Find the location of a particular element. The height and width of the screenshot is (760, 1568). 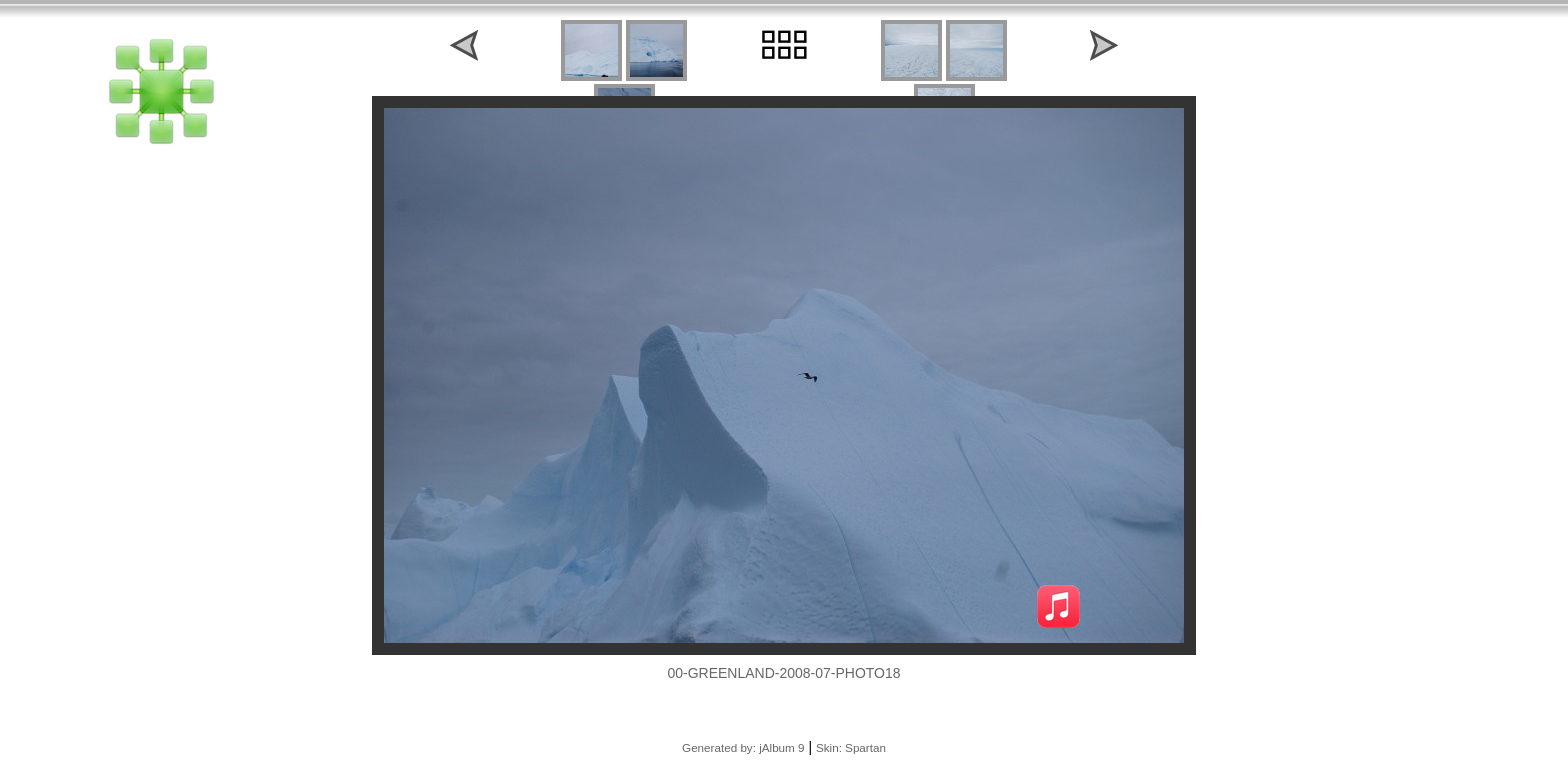

open apple music app is located at coordinates (1058, 606).